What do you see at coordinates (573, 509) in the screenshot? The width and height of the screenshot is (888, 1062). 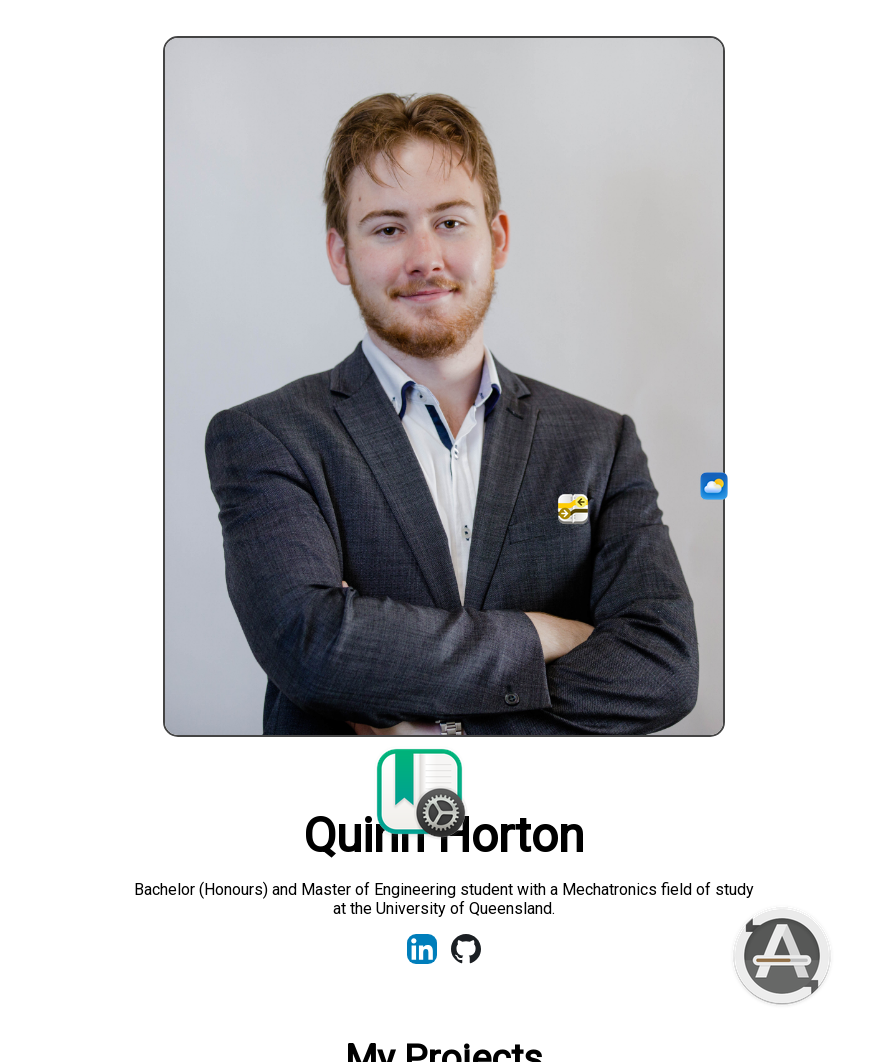 I see `open diffuse app for file comparison` at bounding box center [573, 509].